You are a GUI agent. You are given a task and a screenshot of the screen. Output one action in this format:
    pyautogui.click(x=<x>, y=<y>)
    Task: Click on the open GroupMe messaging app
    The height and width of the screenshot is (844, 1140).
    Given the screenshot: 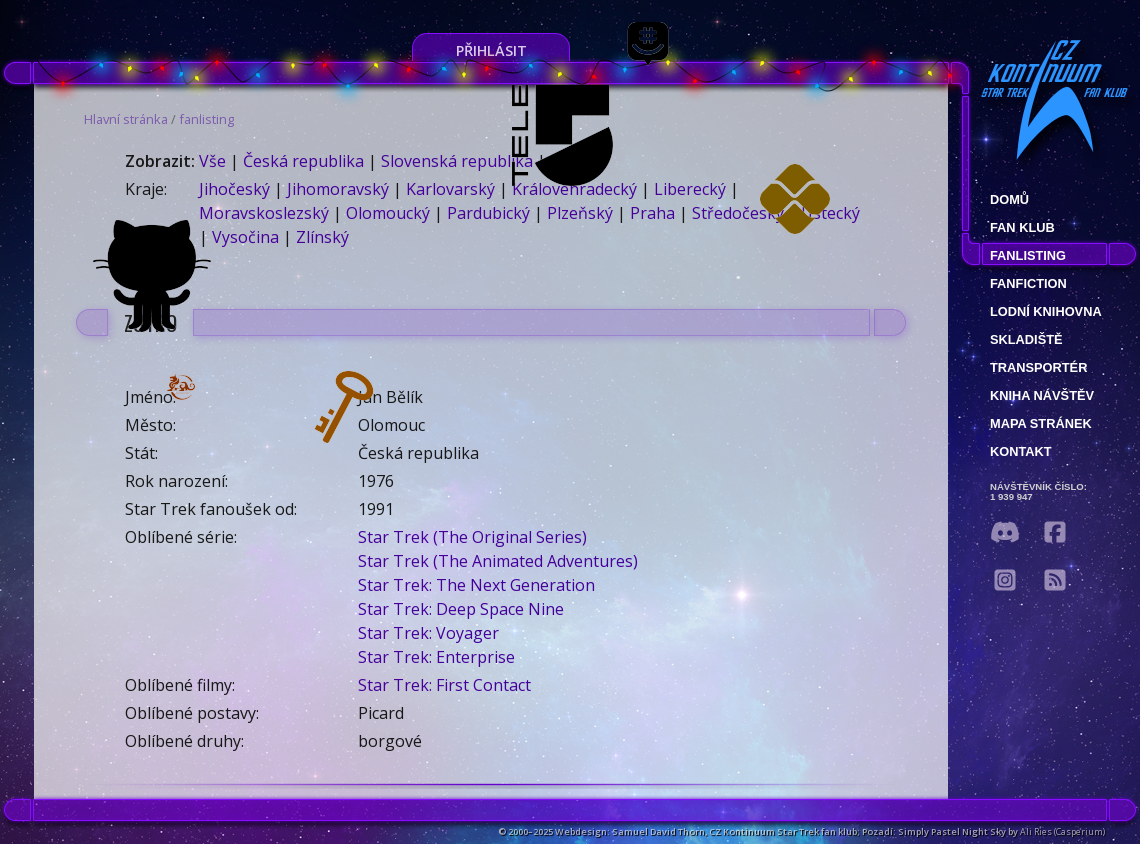 What is the action you would take?
    pyautogui.click(x=648, y=44)
    